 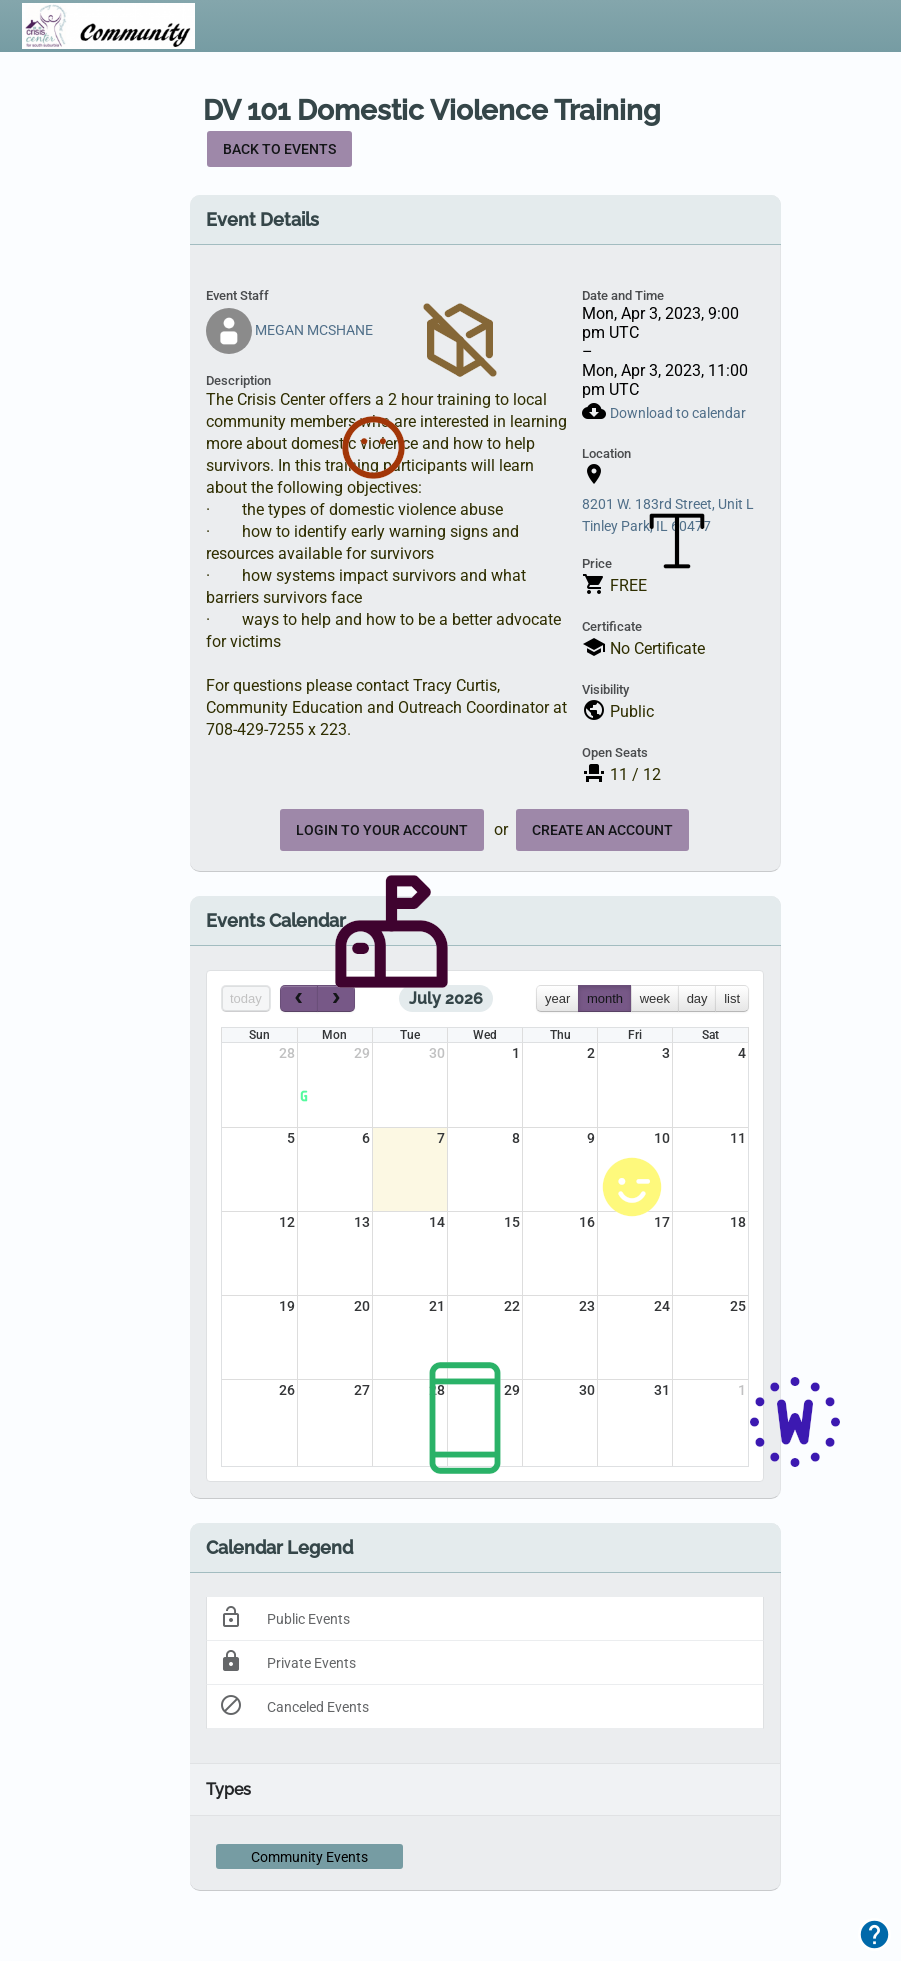 What do you see at coordinates (677, 541) in the screenshot?
I see `format text or change typography settings` at bounding box center [677, 541].